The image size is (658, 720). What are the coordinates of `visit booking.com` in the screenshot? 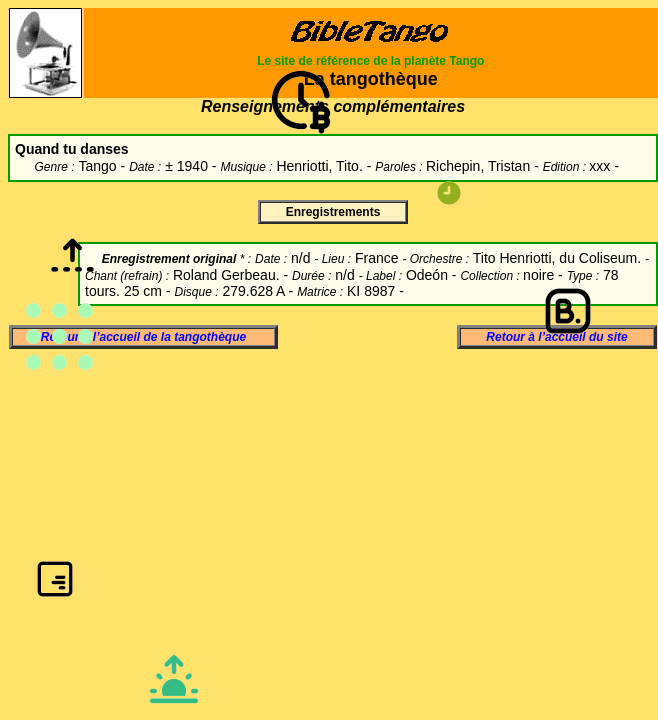 It's located at (568, 311).